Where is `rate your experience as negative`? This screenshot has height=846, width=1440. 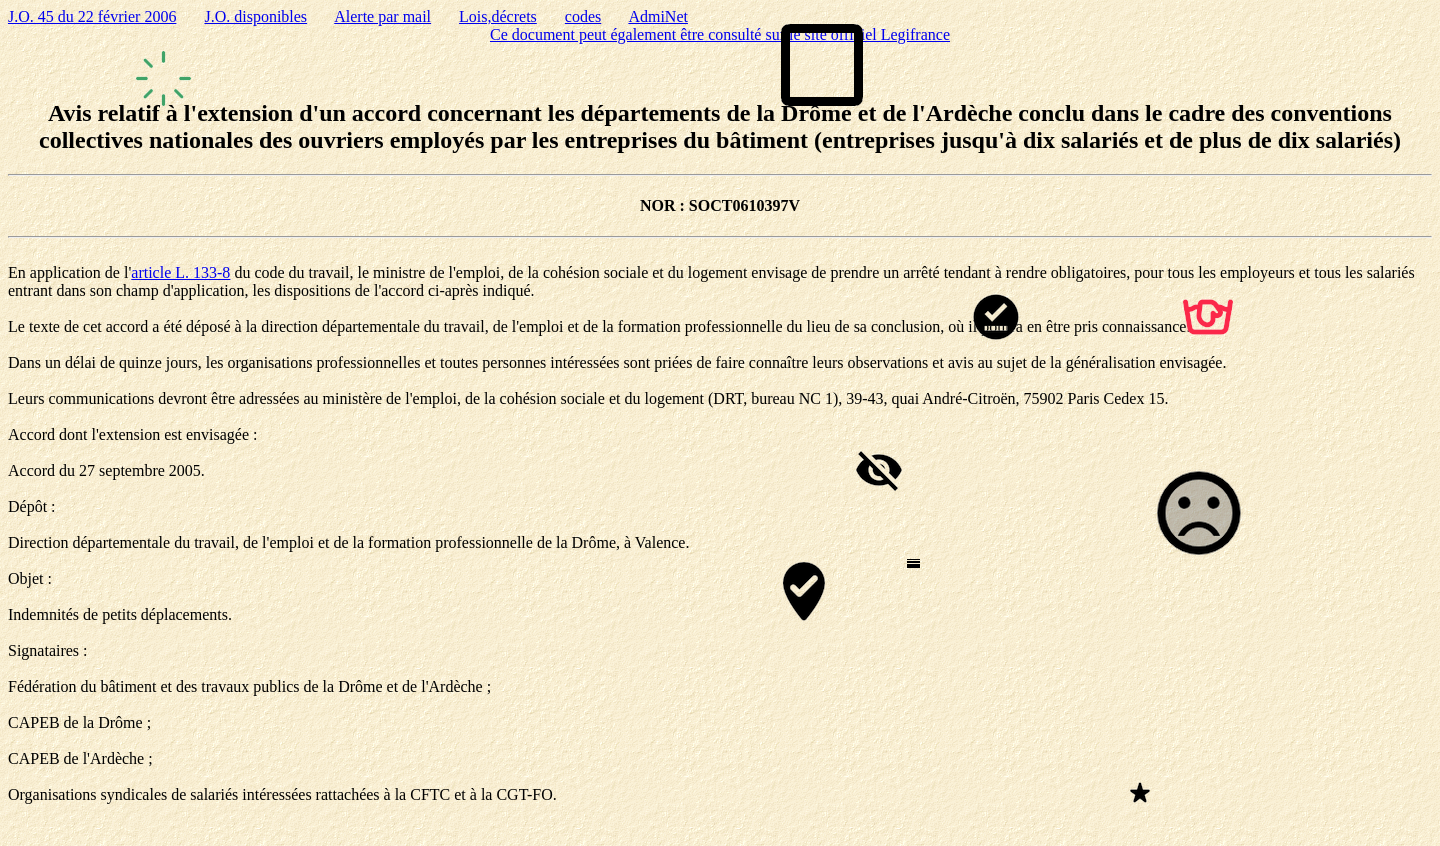
rate your experience as negative is located at coordinates (1199, 513).